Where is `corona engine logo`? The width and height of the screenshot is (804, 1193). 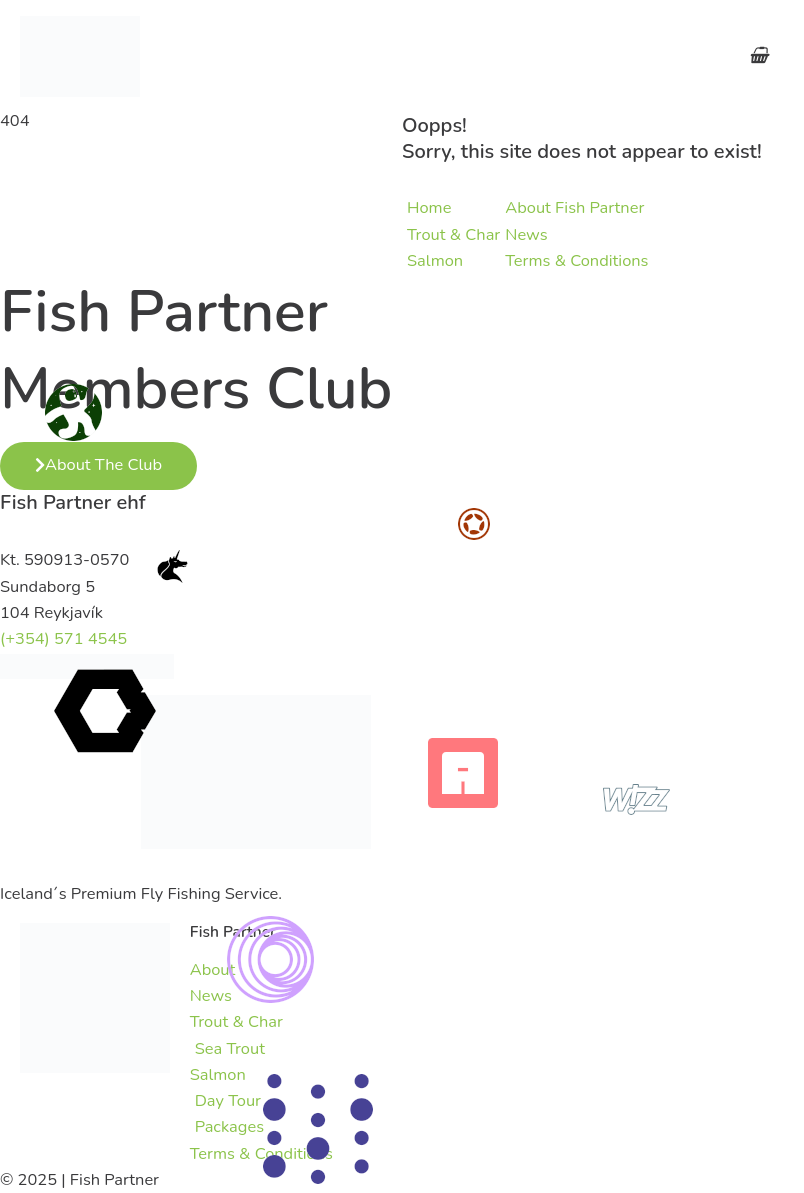 corona engine logo is located at coordinates (474, 524).